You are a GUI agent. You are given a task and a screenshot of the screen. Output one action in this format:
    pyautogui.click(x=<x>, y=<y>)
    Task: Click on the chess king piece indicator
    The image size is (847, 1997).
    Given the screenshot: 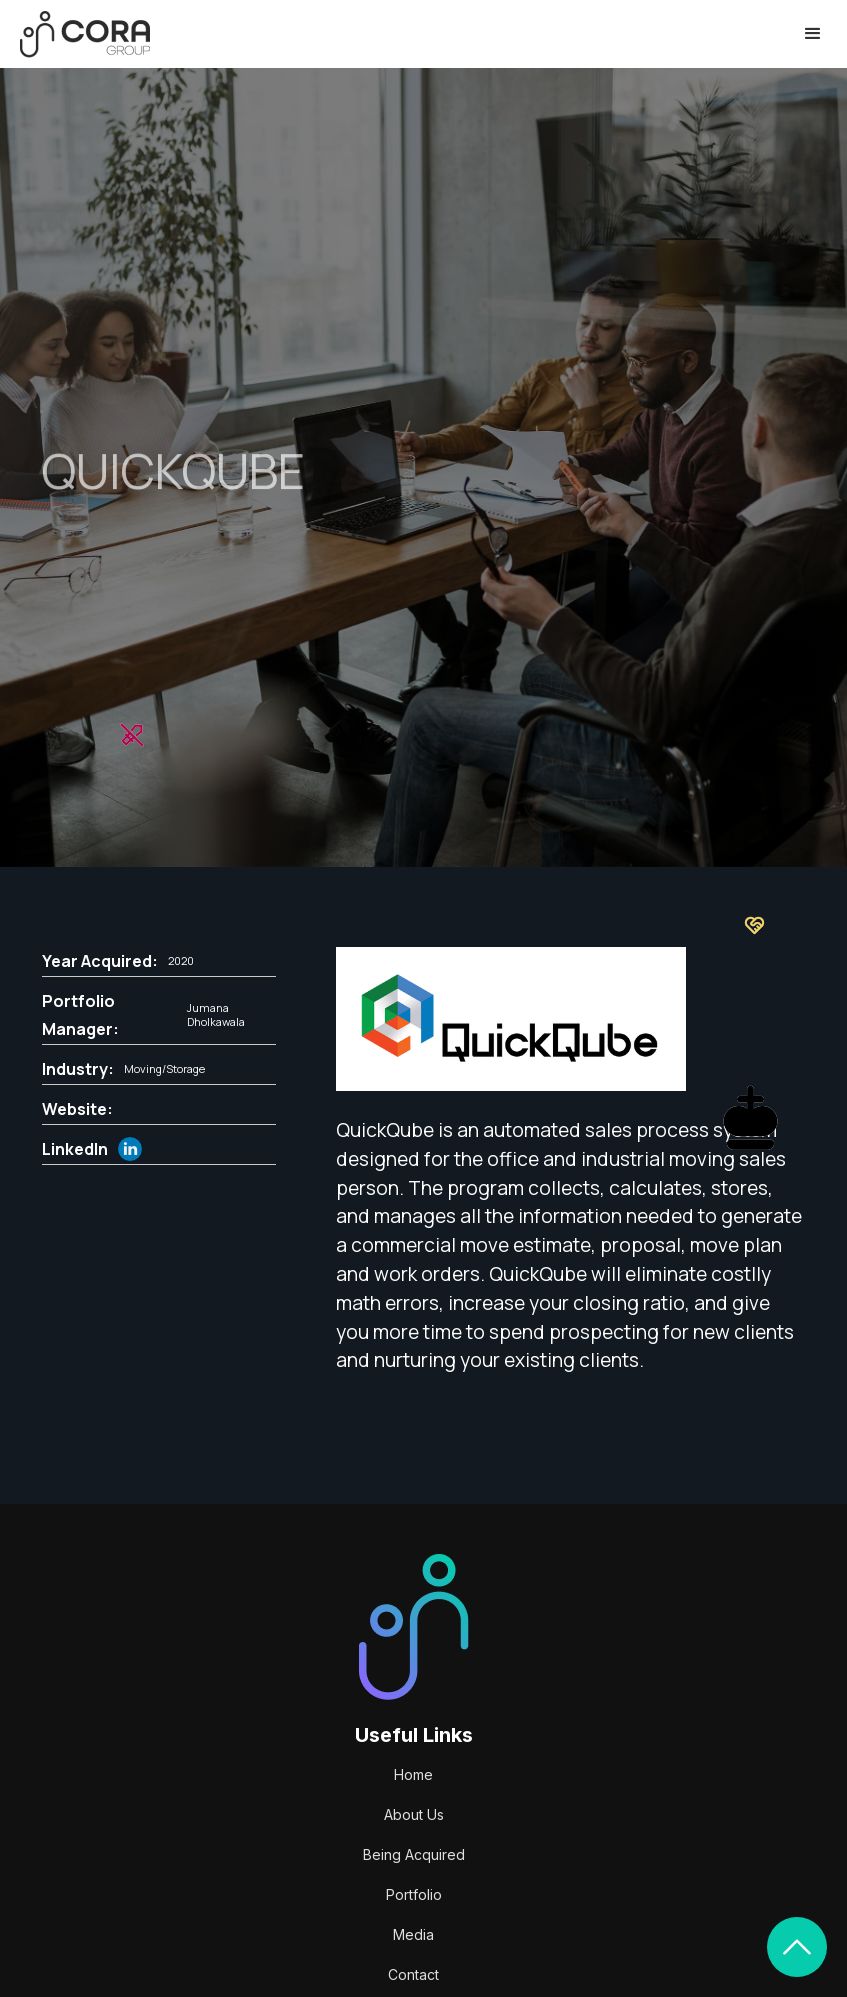 What is the action you would take?
    pyautogui.click(x=750, y=1119)
    